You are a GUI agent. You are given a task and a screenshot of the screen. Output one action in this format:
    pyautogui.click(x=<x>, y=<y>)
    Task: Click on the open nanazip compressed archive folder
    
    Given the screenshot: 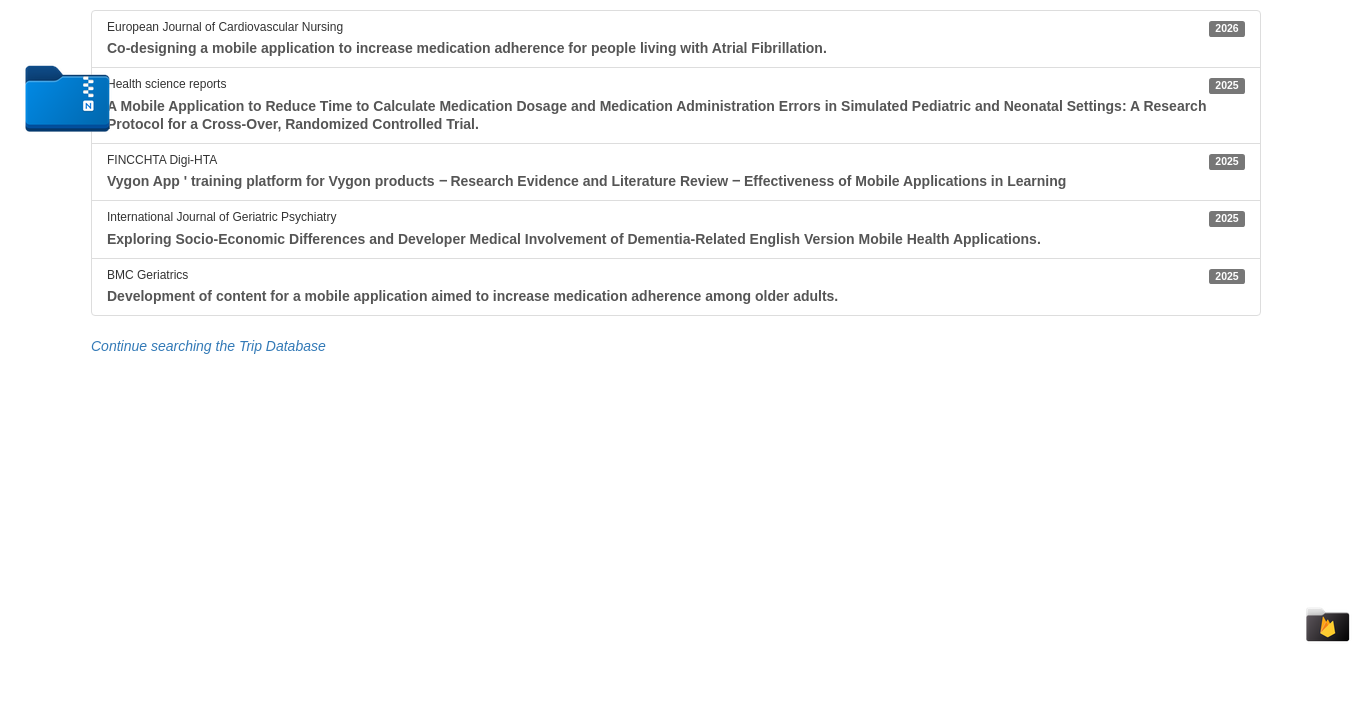 What is the action you would take?
    pyautogui.click(x=67, y=101)
    